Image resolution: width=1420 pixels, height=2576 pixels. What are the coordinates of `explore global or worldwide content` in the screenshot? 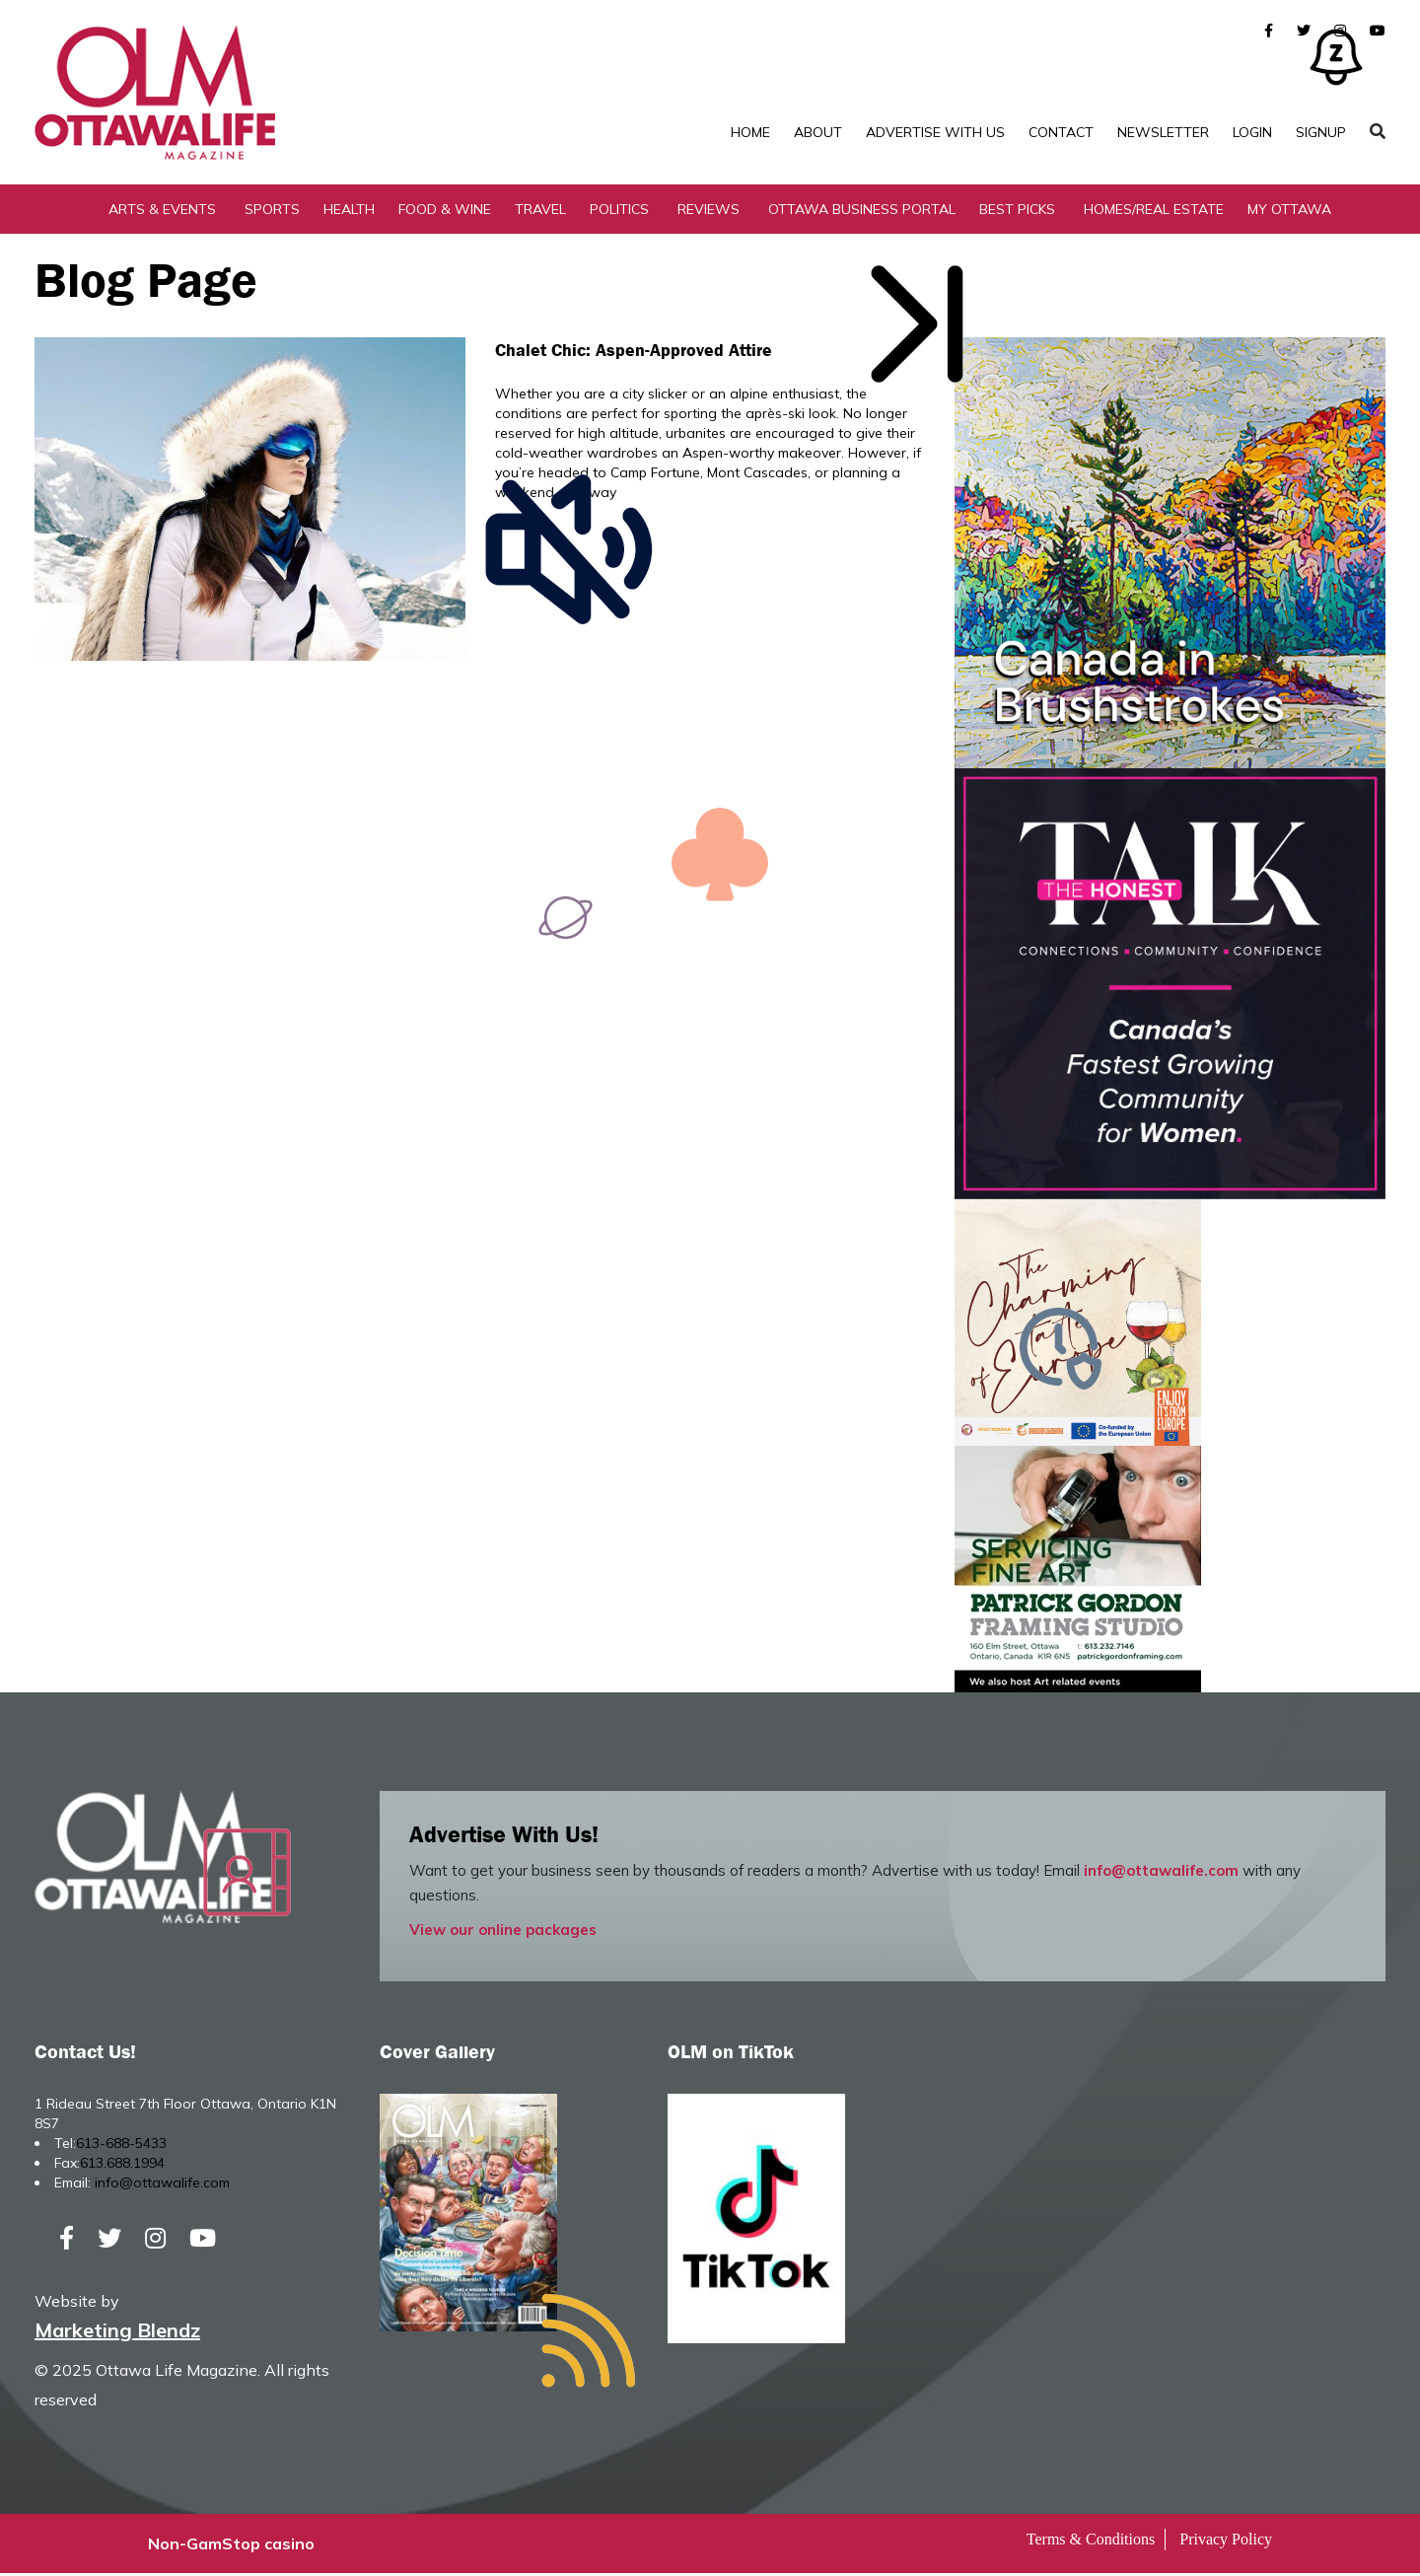 It's located at (565, 917).